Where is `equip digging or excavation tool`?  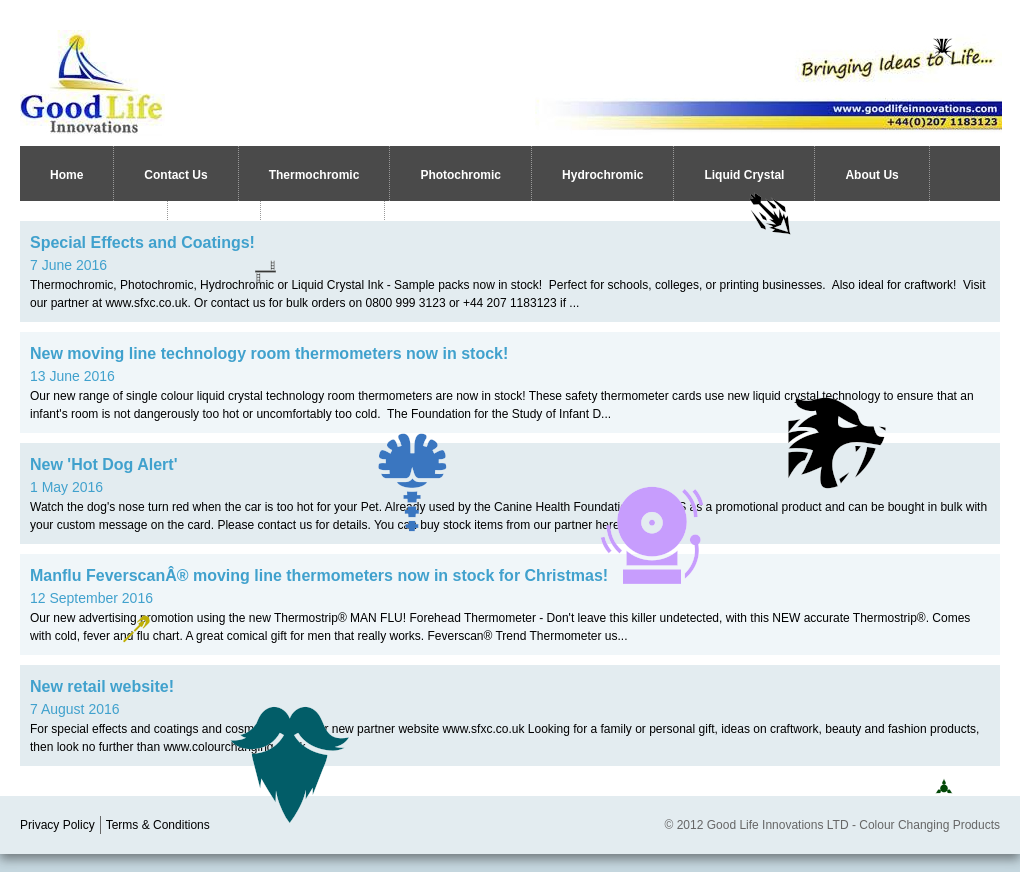
equip digging or excavation tool is located at coordinates (136, 629).